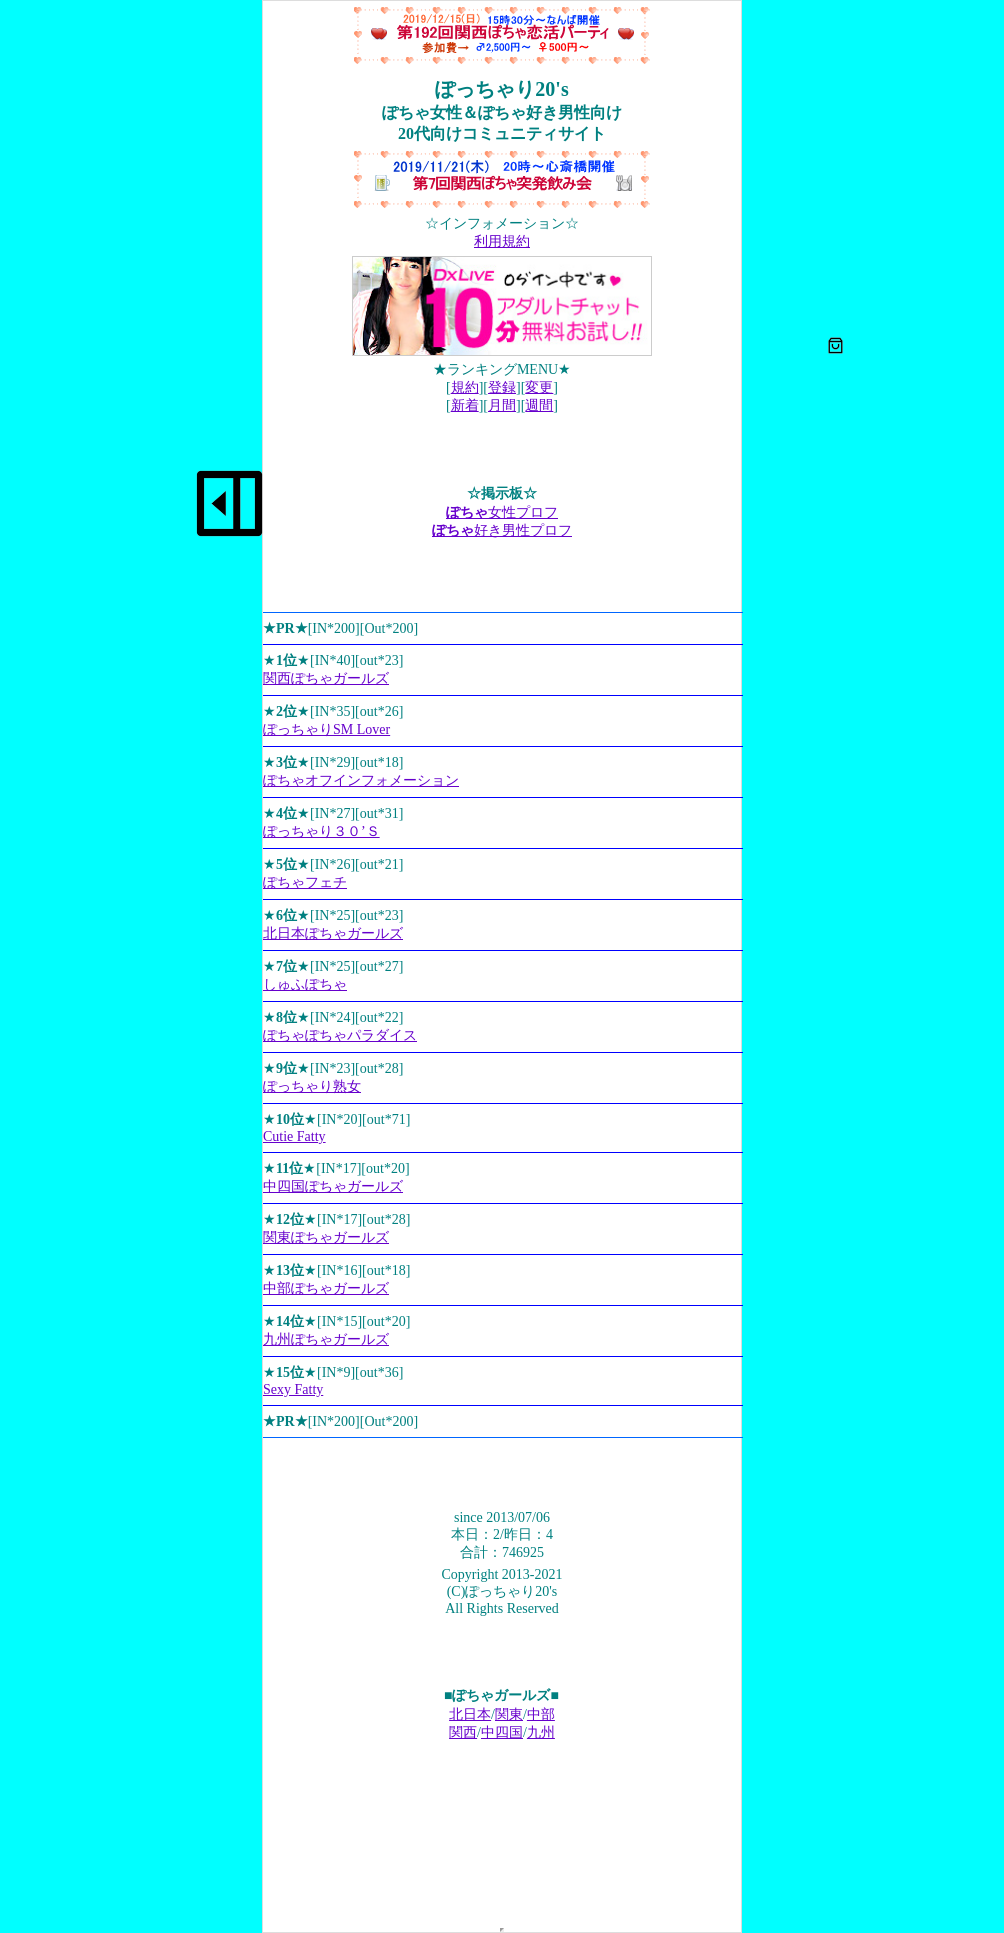 Image resolution: width=1004 pixels, height=1933 pixels. I want to click on collapse the sidebar panel, so click(229, 503).